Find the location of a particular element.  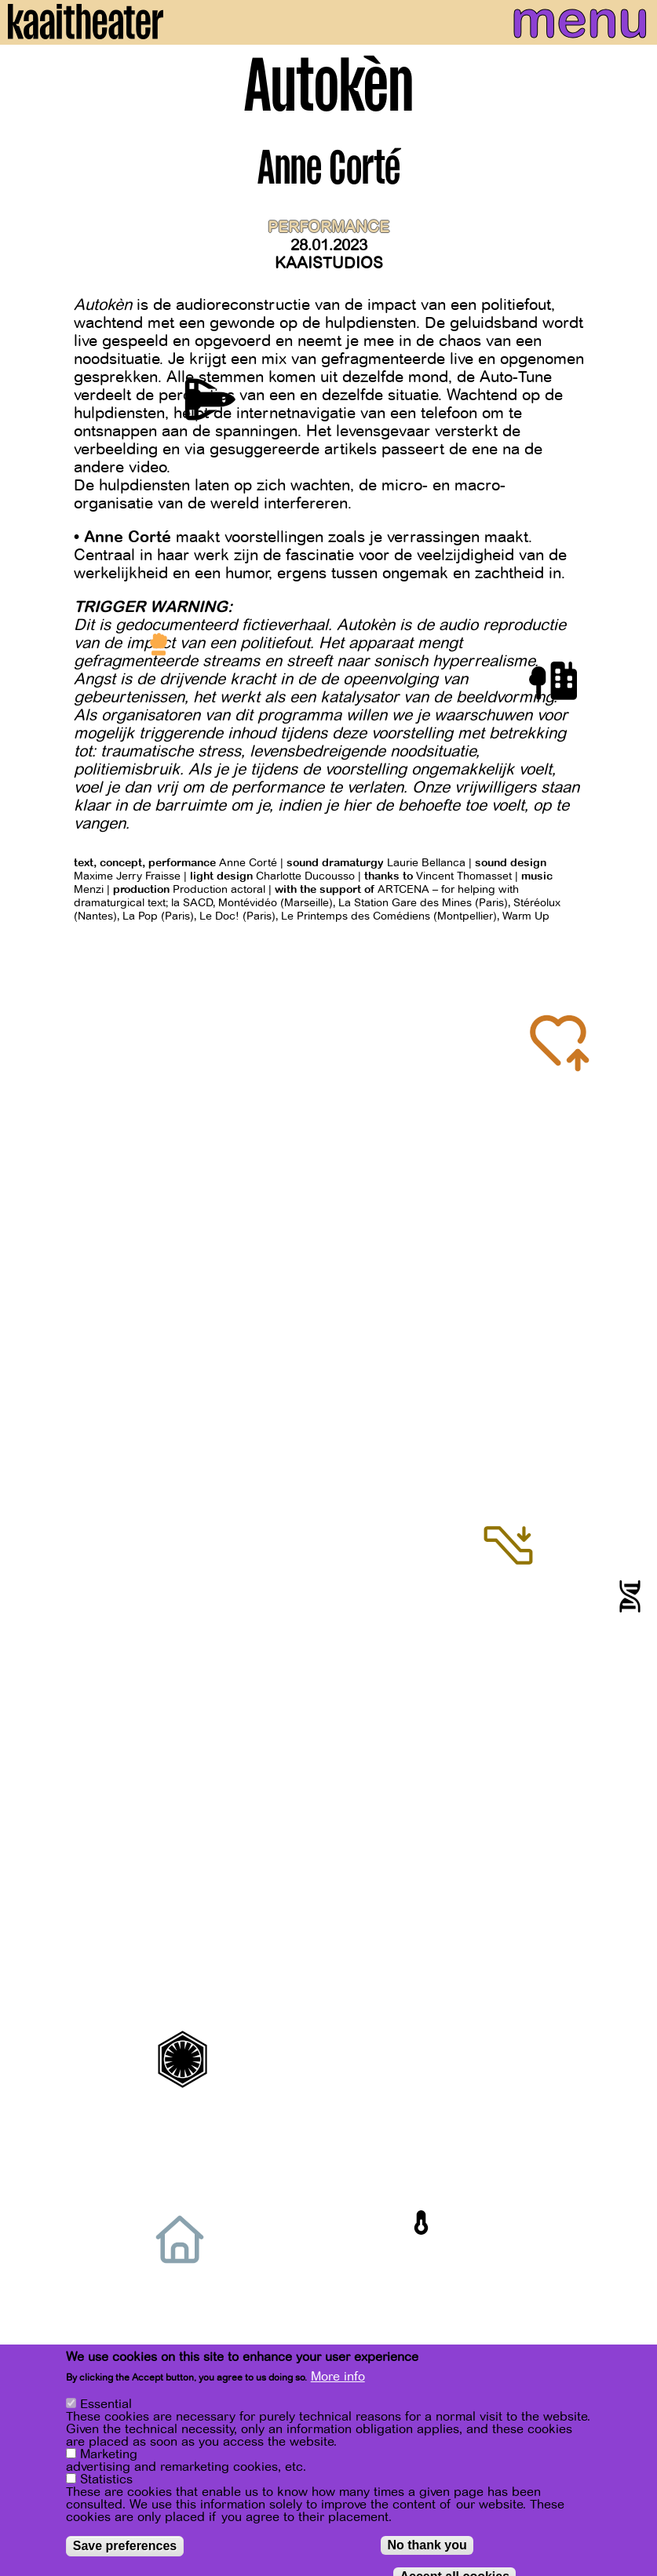

upload or share a favorite item is located at coordinates (558, 1040).